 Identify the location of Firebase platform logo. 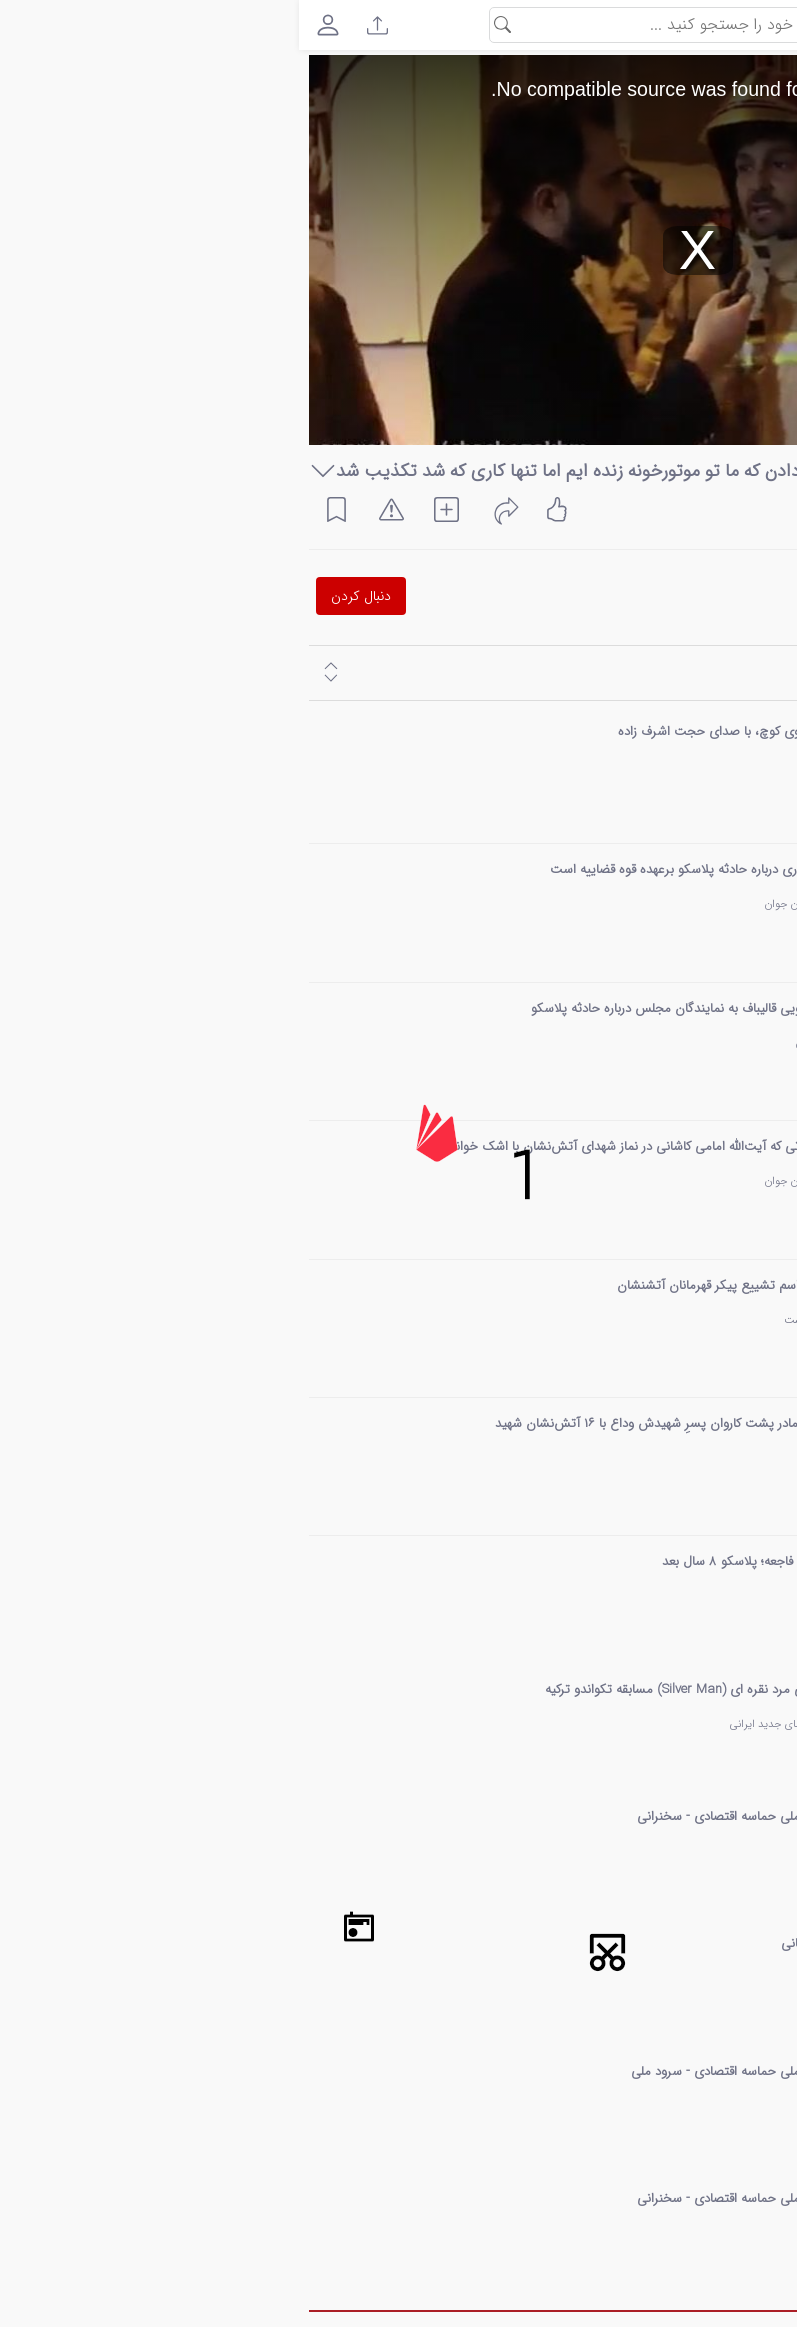
(437, 1133).